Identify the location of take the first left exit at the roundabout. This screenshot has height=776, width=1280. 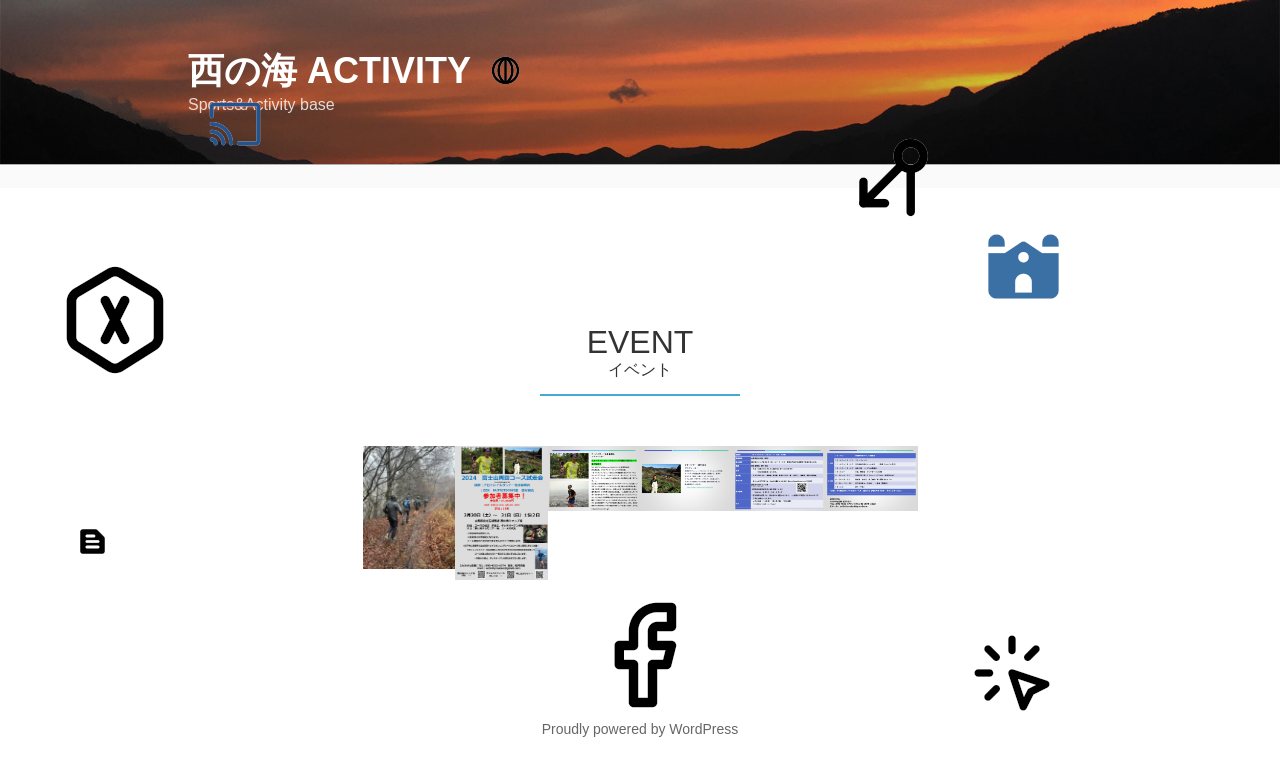
(893, 177).